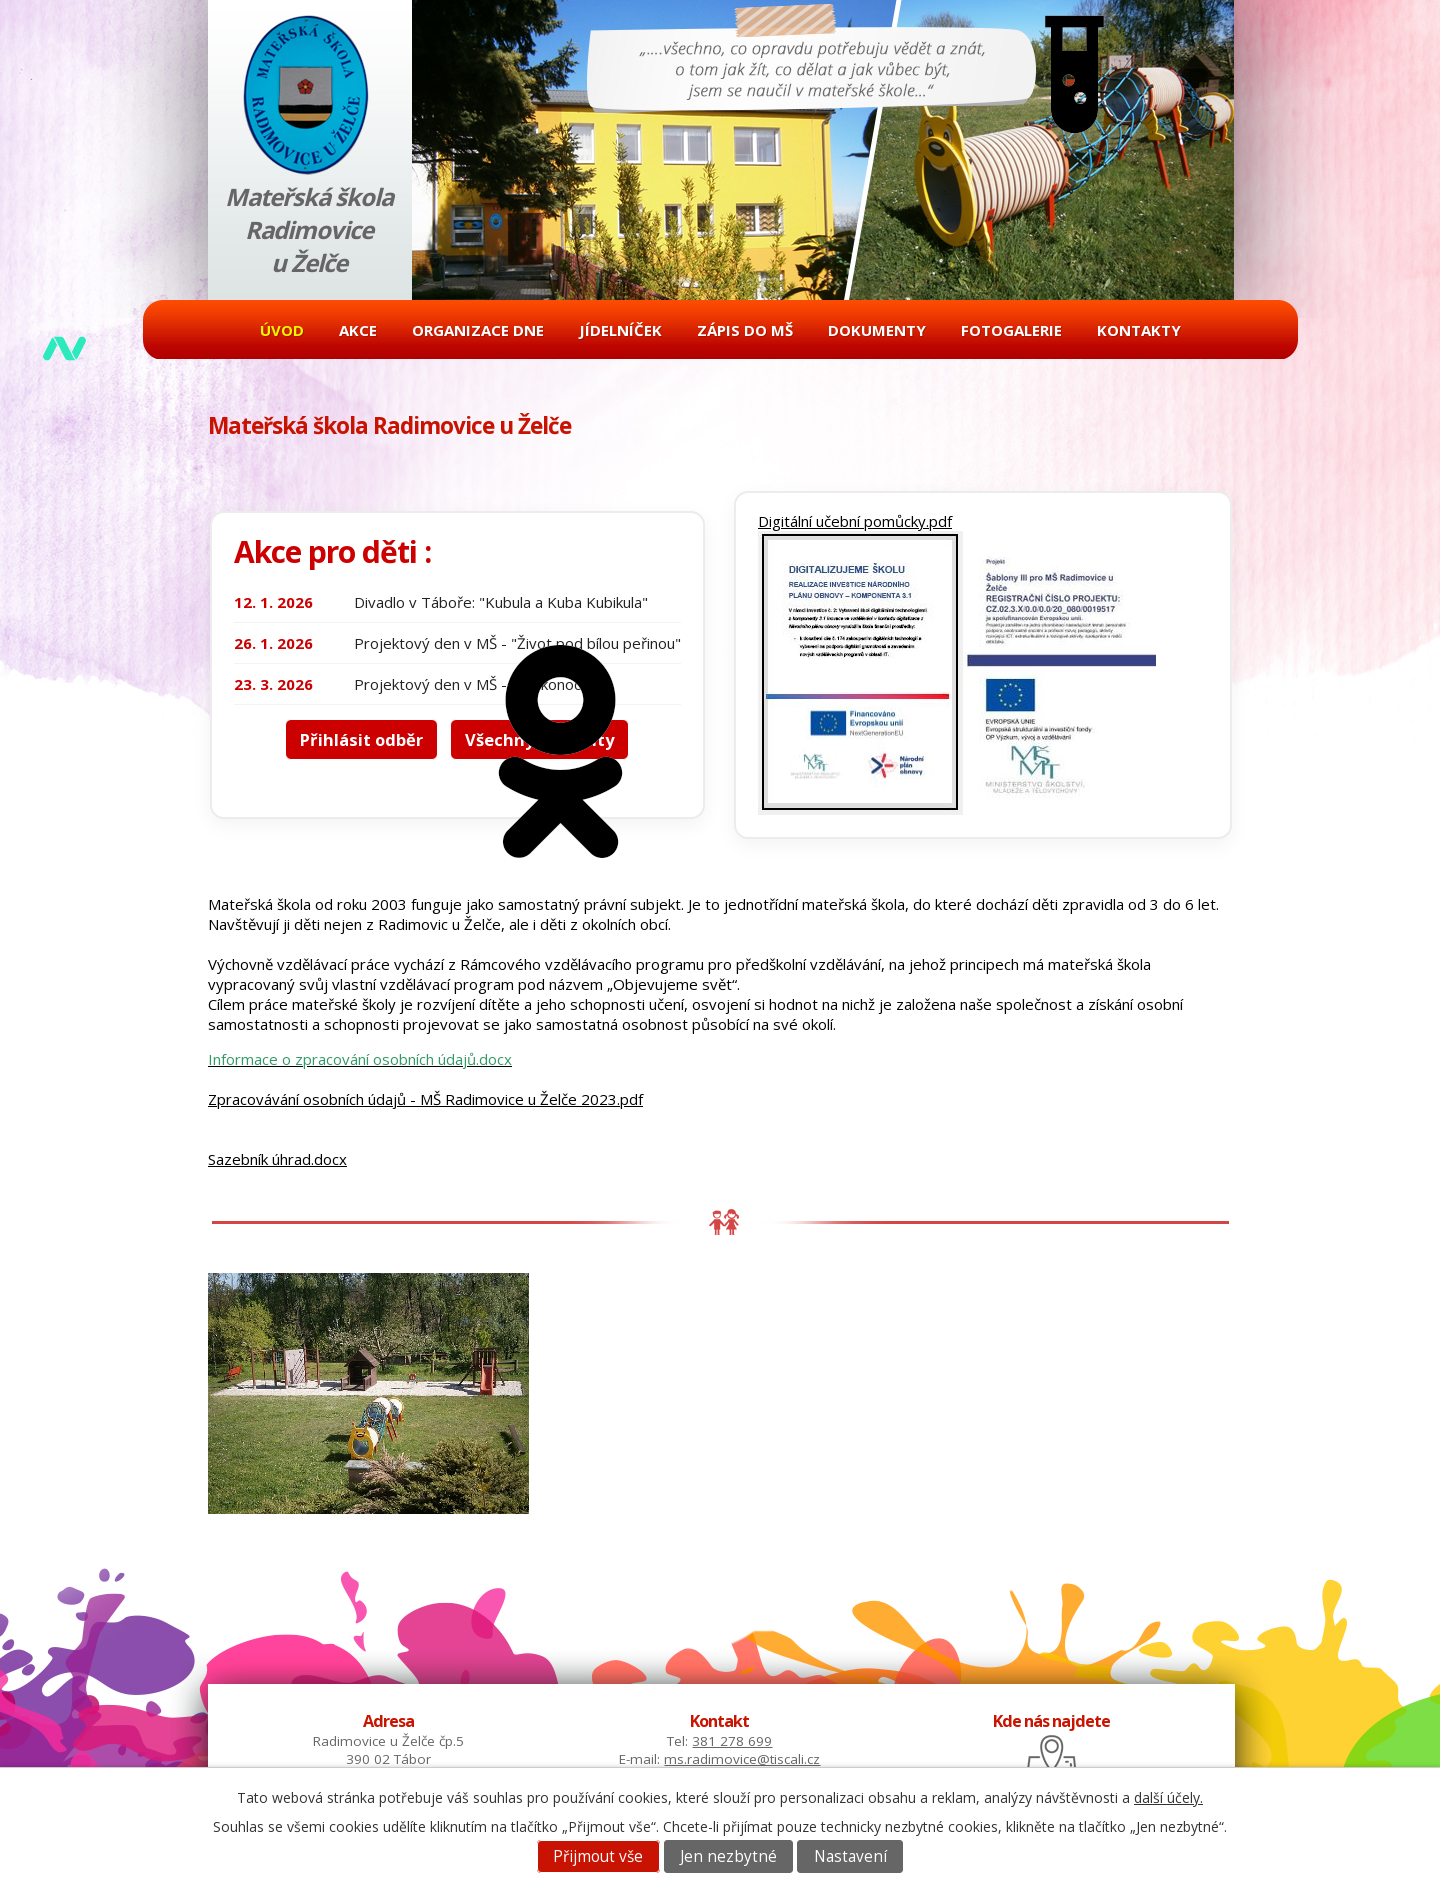  Describe the element at coordinates (64, 348) in the screenshot. I see `namecheap domain registrar logo` at that location.